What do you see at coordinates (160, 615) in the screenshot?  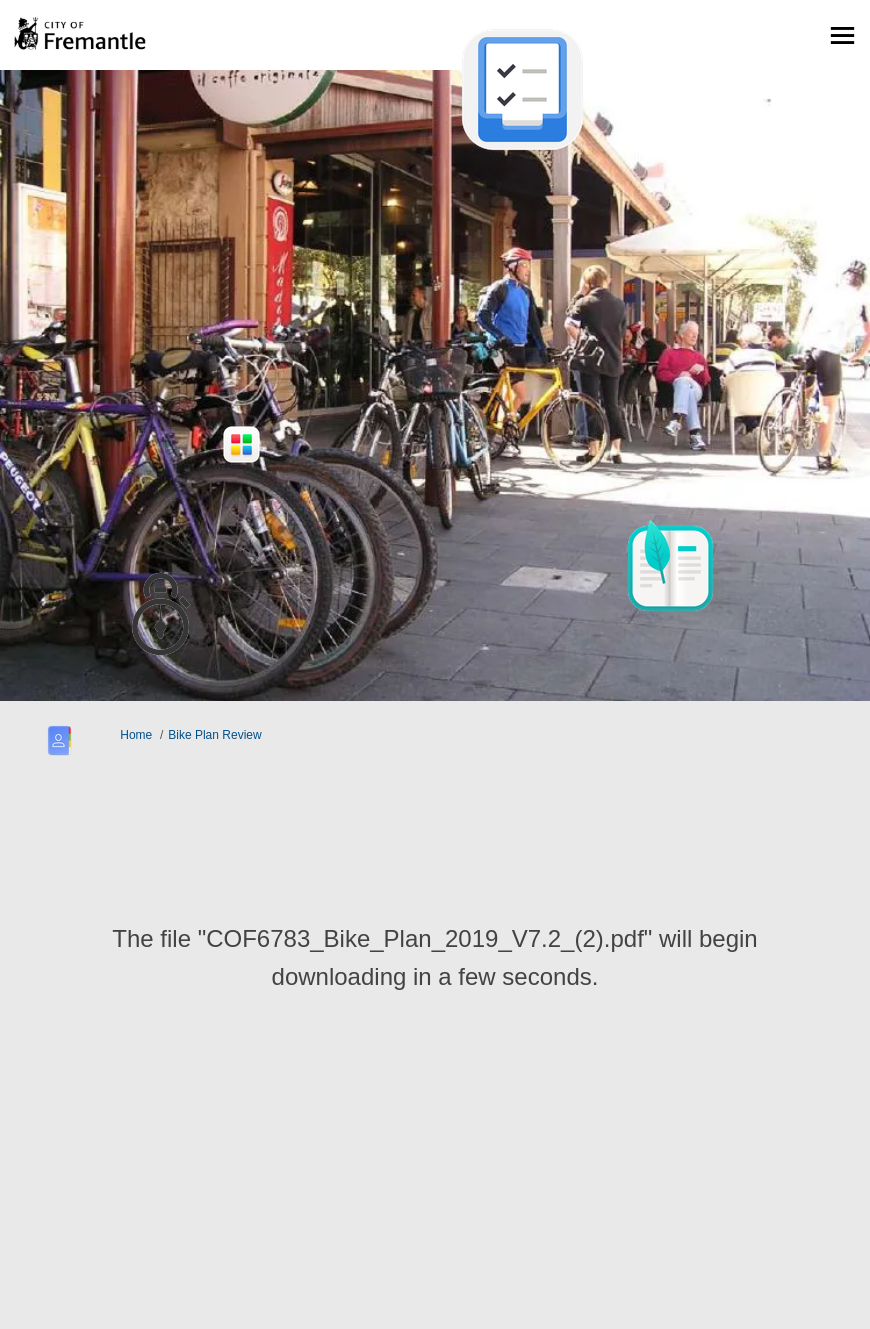 I see `open system profiler to analyze performance` at bounding box center [160, 615].